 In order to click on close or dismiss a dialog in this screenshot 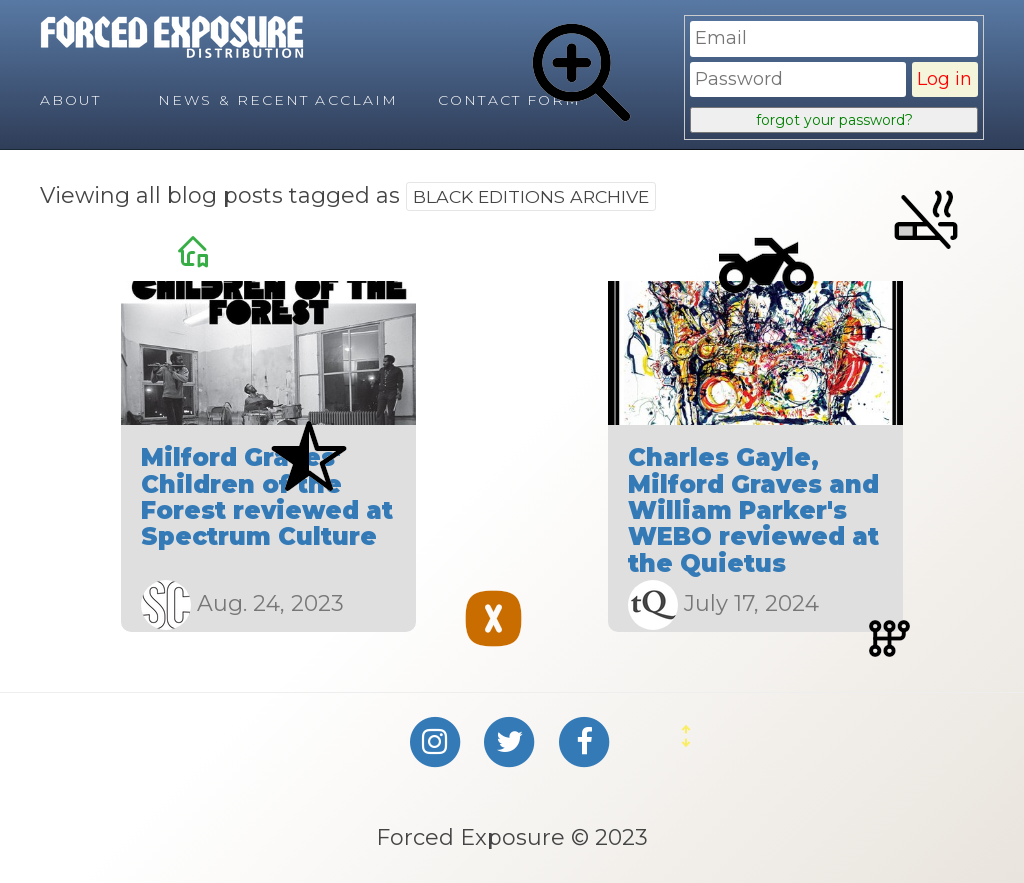, I will do `click(493, 618)`.